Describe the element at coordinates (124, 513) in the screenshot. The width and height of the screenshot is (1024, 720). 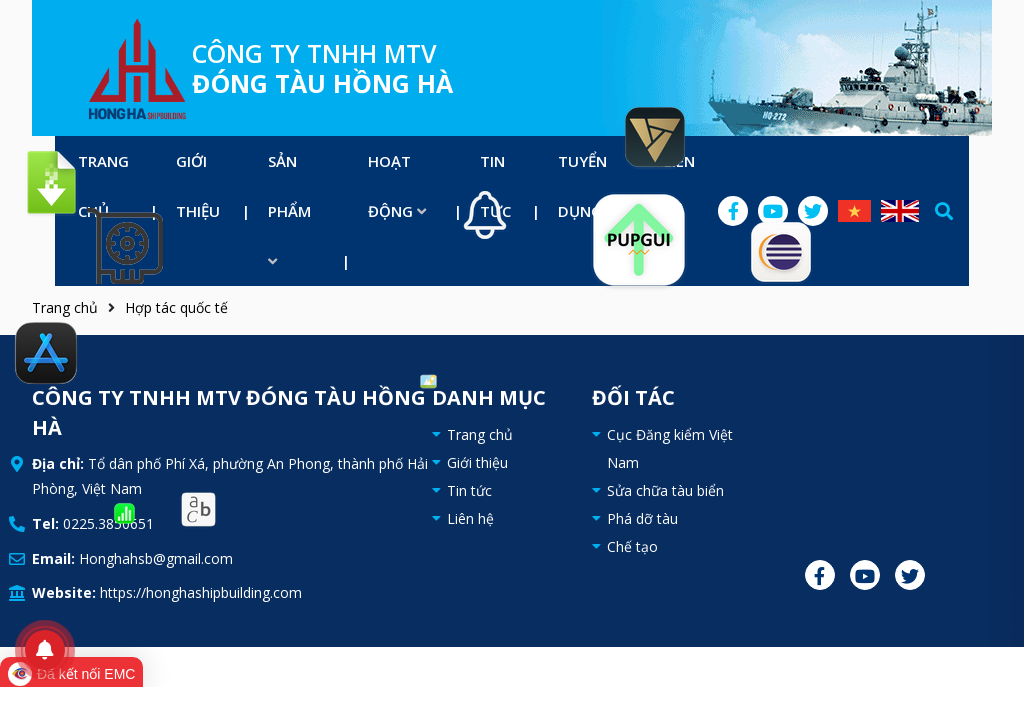
I see `open LibreOffice Calc spreadsheet application` at that location.